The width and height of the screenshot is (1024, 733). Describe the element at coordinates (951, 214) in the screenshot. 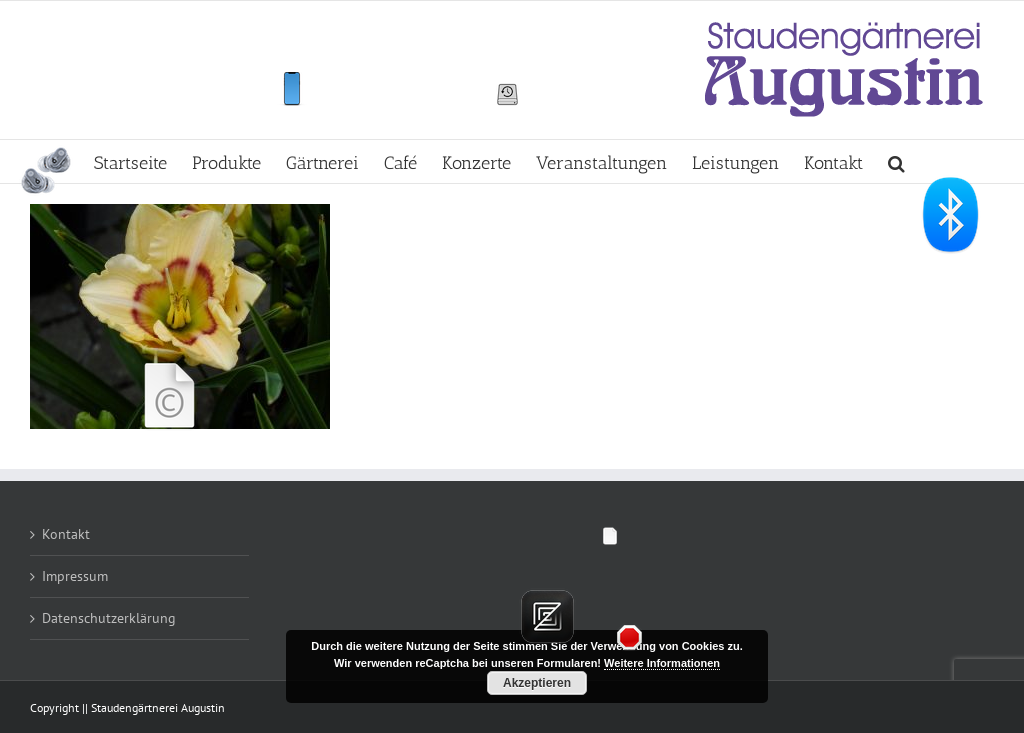

I see `manage bluetooth connections and devices` at that location.